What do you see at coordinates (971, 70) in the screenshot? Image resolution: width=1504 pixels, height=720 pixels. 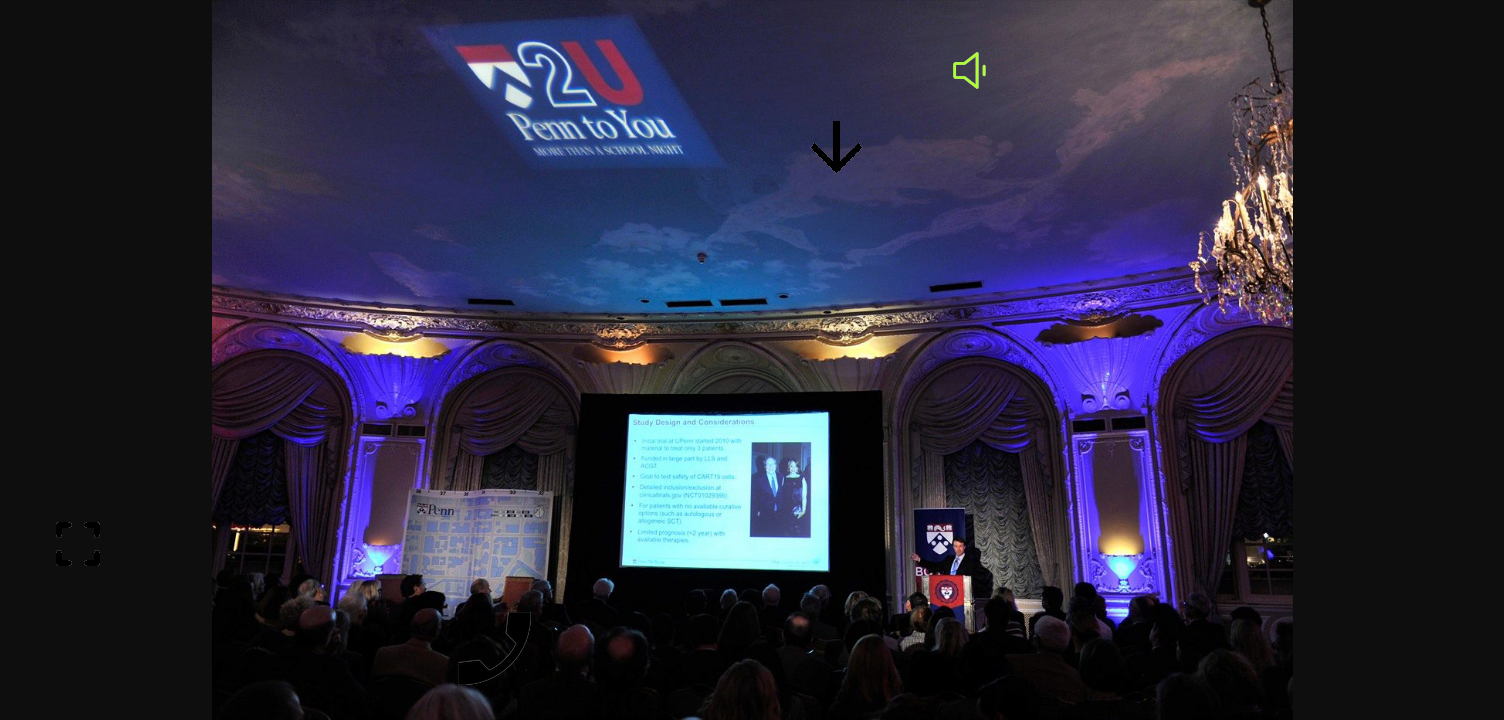 I see `volume set to low level` at bounding box center [971, 70].